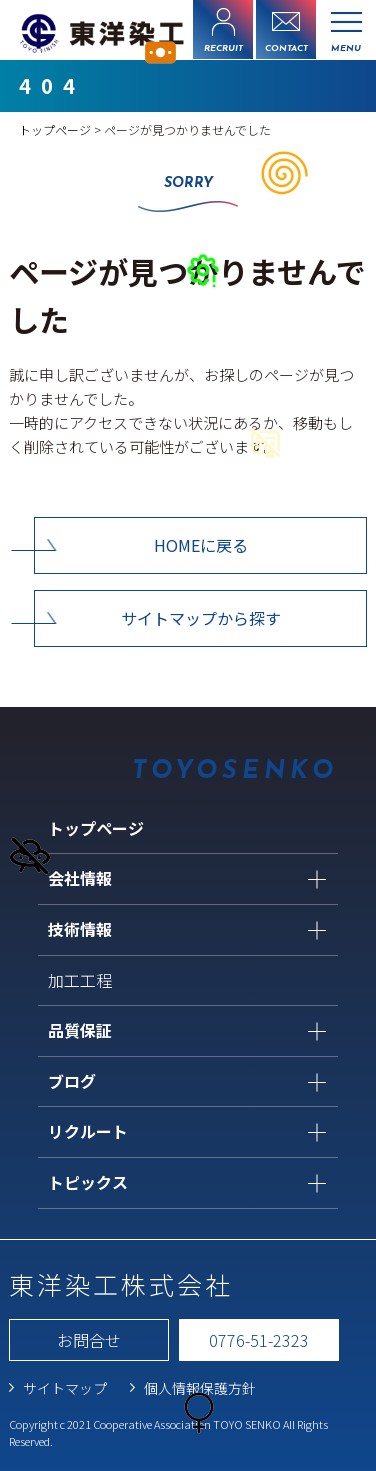 This screenshot has width=376, height=1471. Describe the element at coordinates (199, 1413) in the screenshot. I see `select female gender option` at that location.